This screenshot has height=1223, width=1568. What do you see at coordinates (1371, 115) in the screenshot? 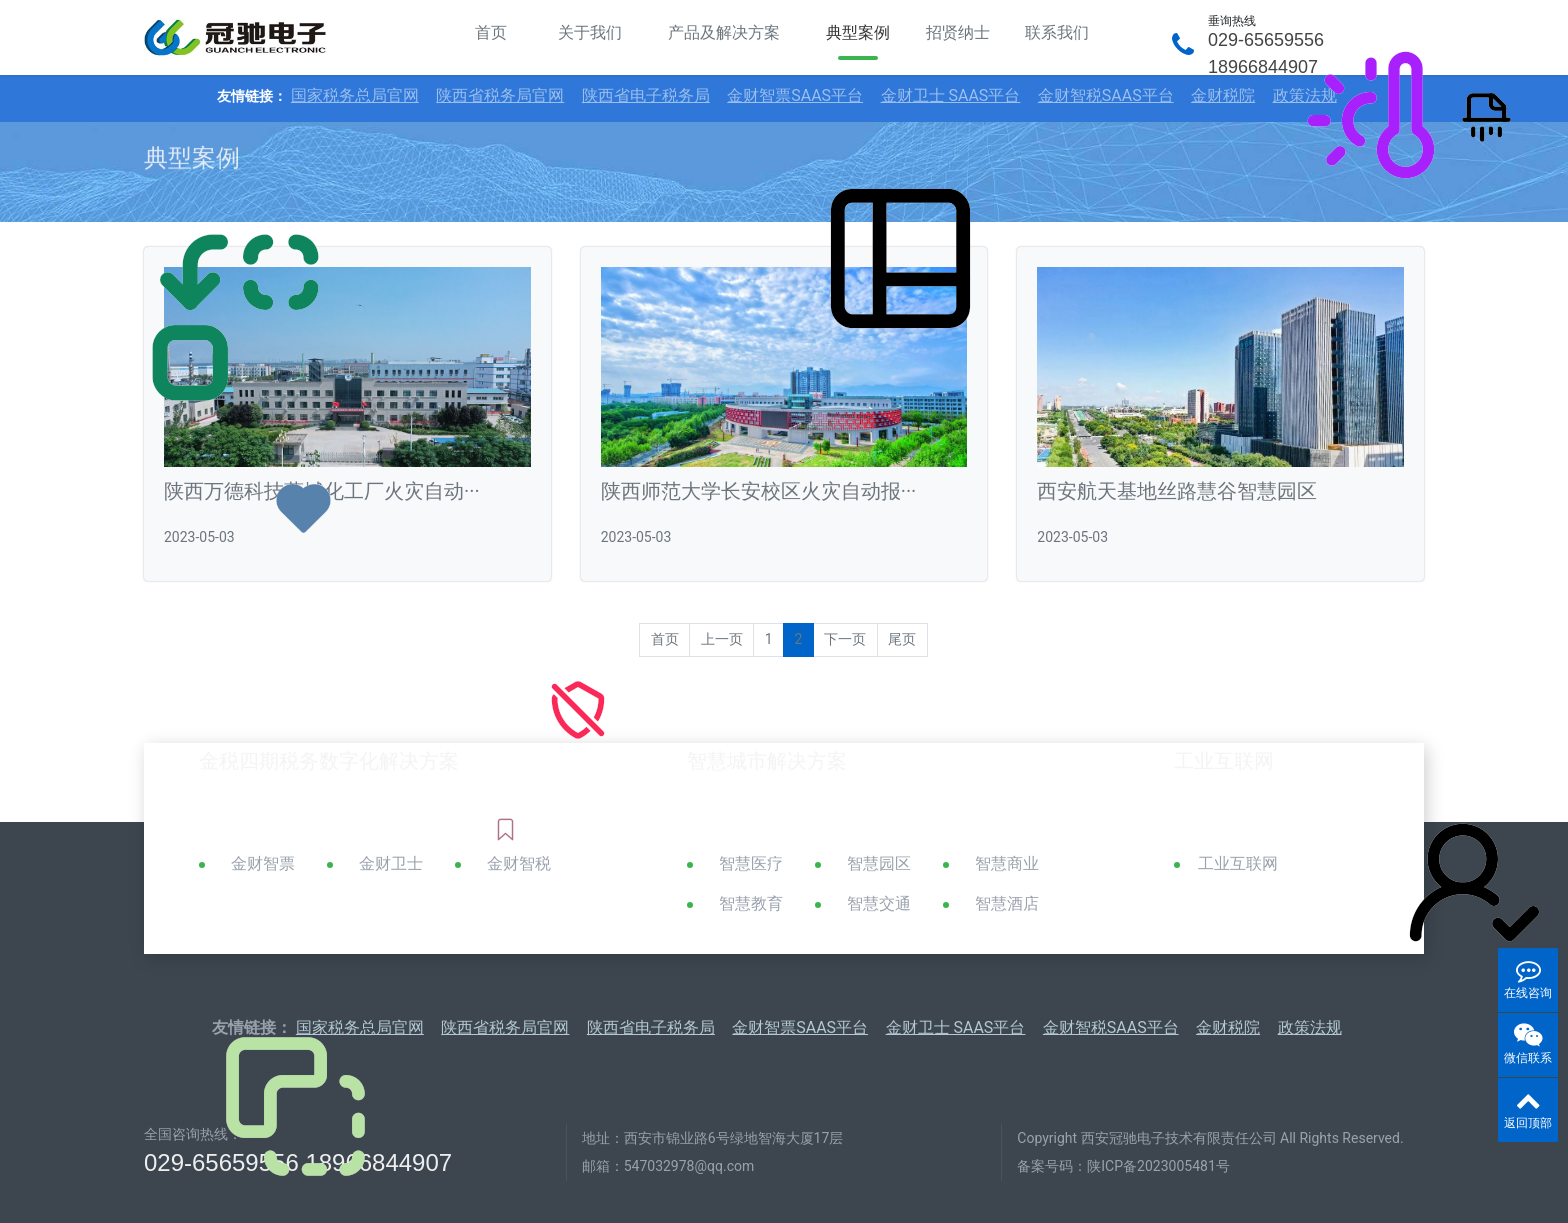
I see `view current outdoor temperature` at bounding box center [1371, 115].